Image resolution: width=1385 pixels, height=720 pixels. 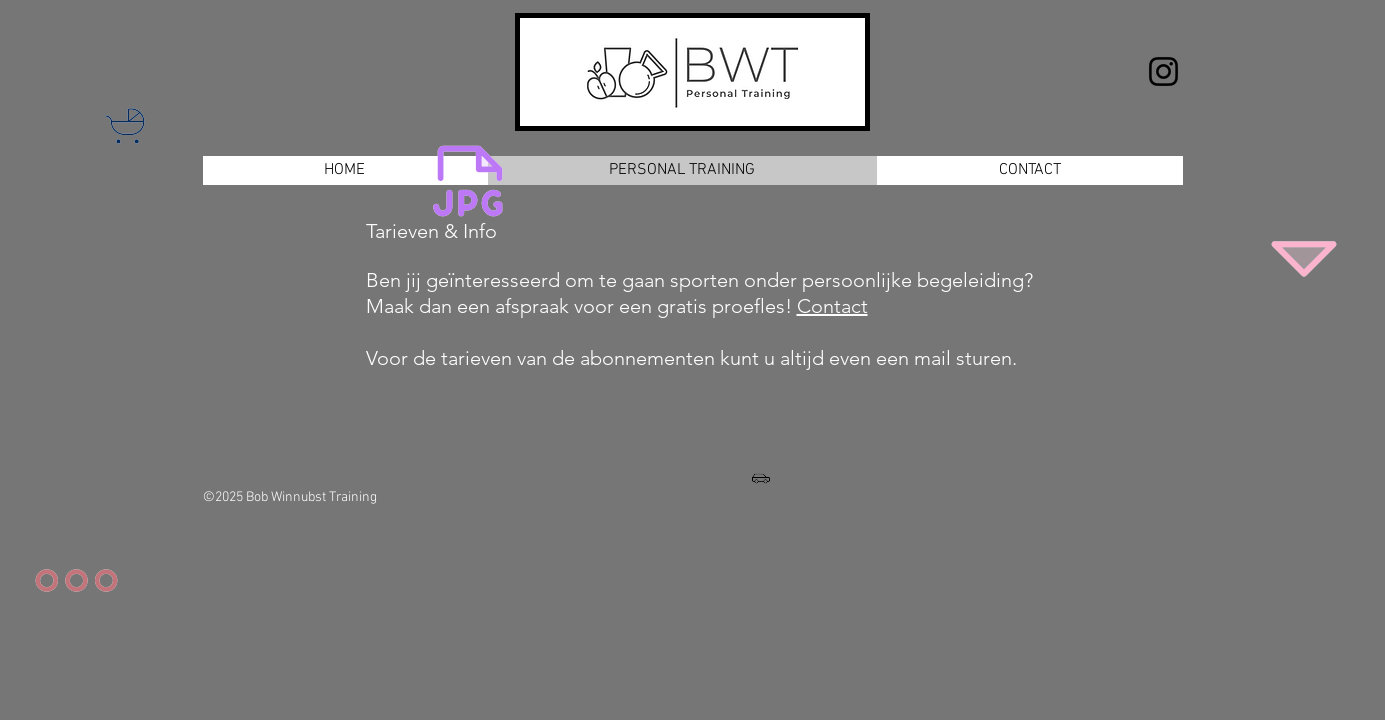 I want to click on view or open a JPG image file, so click(x=470, y=184).